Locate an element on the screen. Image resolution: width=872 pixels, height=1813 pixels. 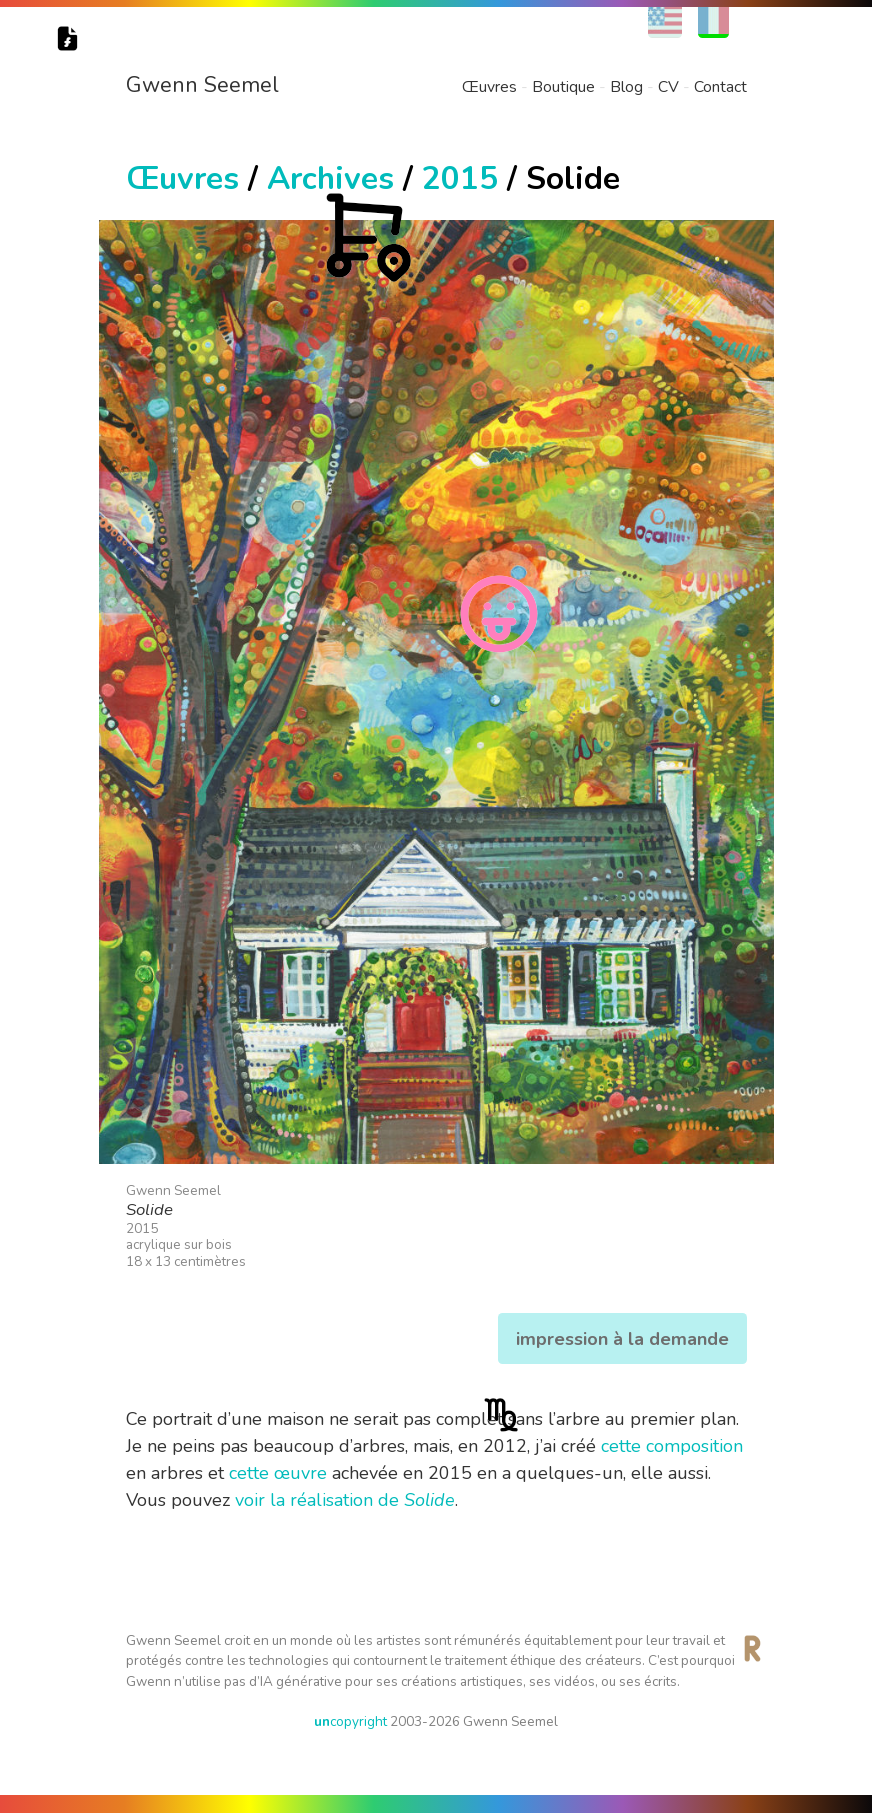
indicates virgo zodiac sign is located at coordinates (502, 1414).